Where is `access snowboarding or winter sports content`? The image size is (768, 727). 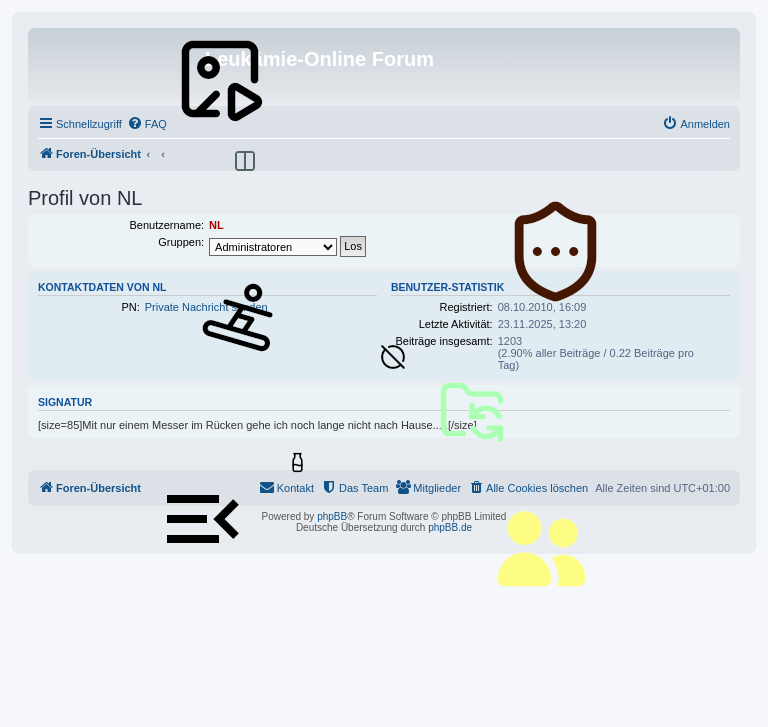 access snowboarding or winter sports content is located at coordinates (241, 317).